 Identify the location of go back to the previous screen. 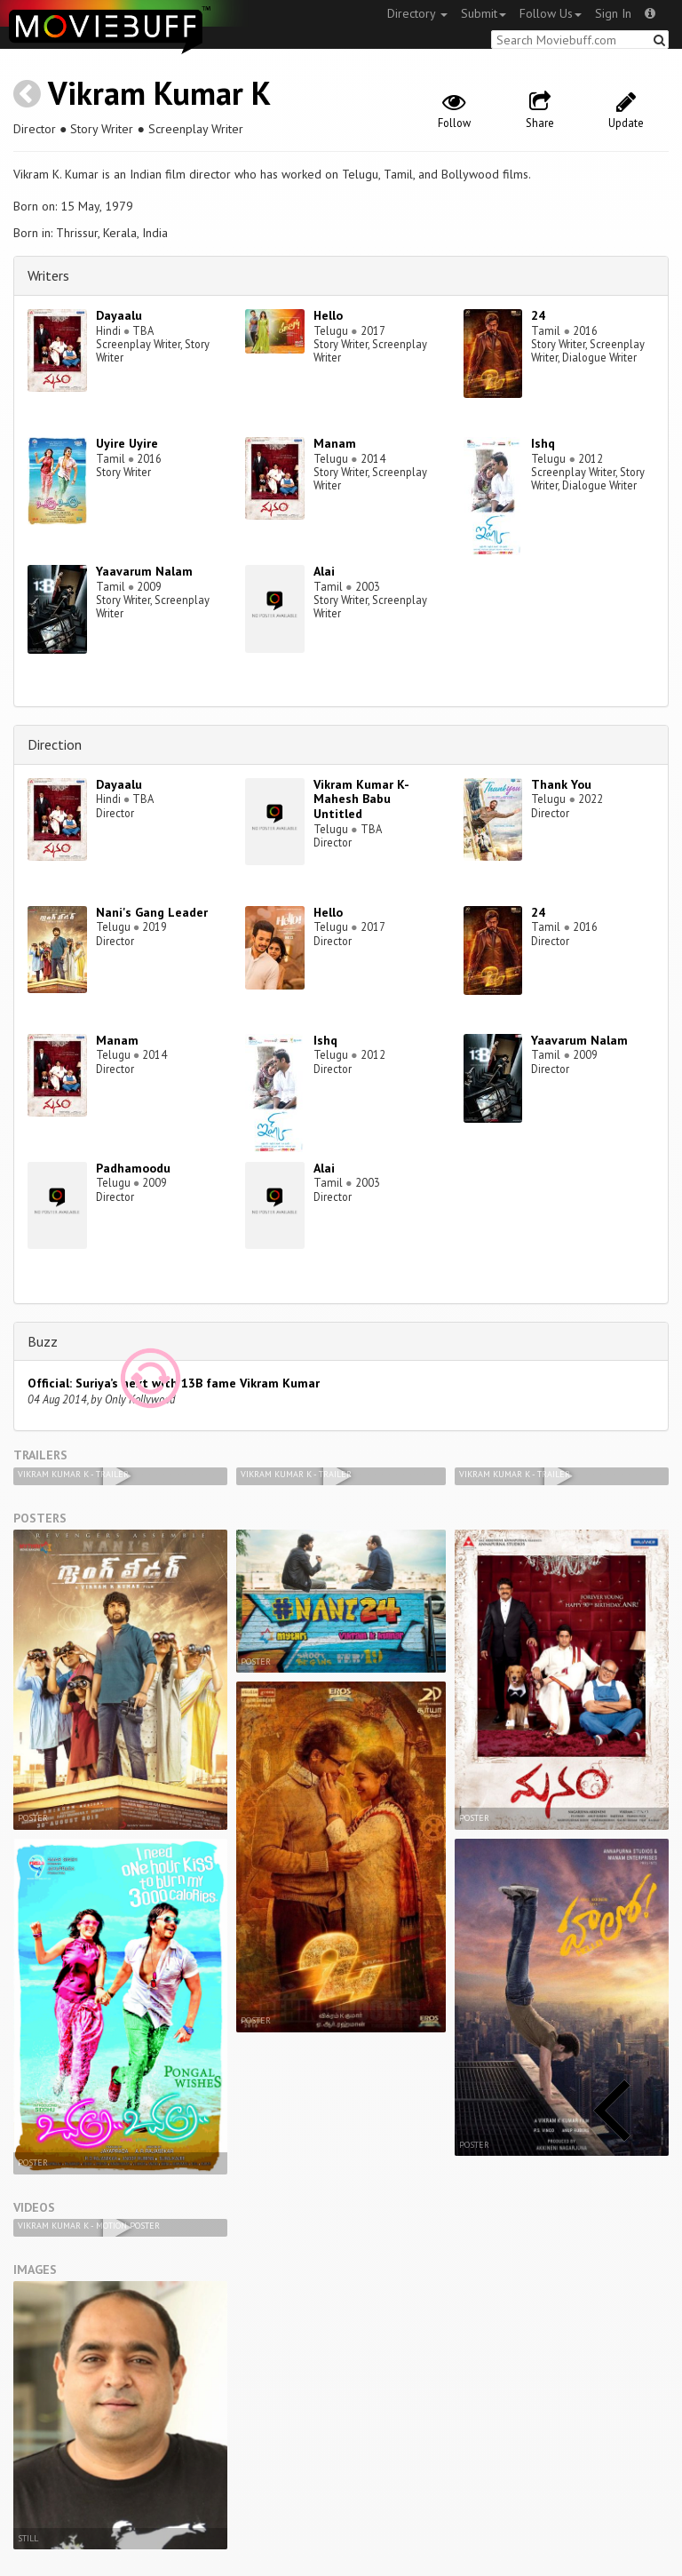
(612, 2111).